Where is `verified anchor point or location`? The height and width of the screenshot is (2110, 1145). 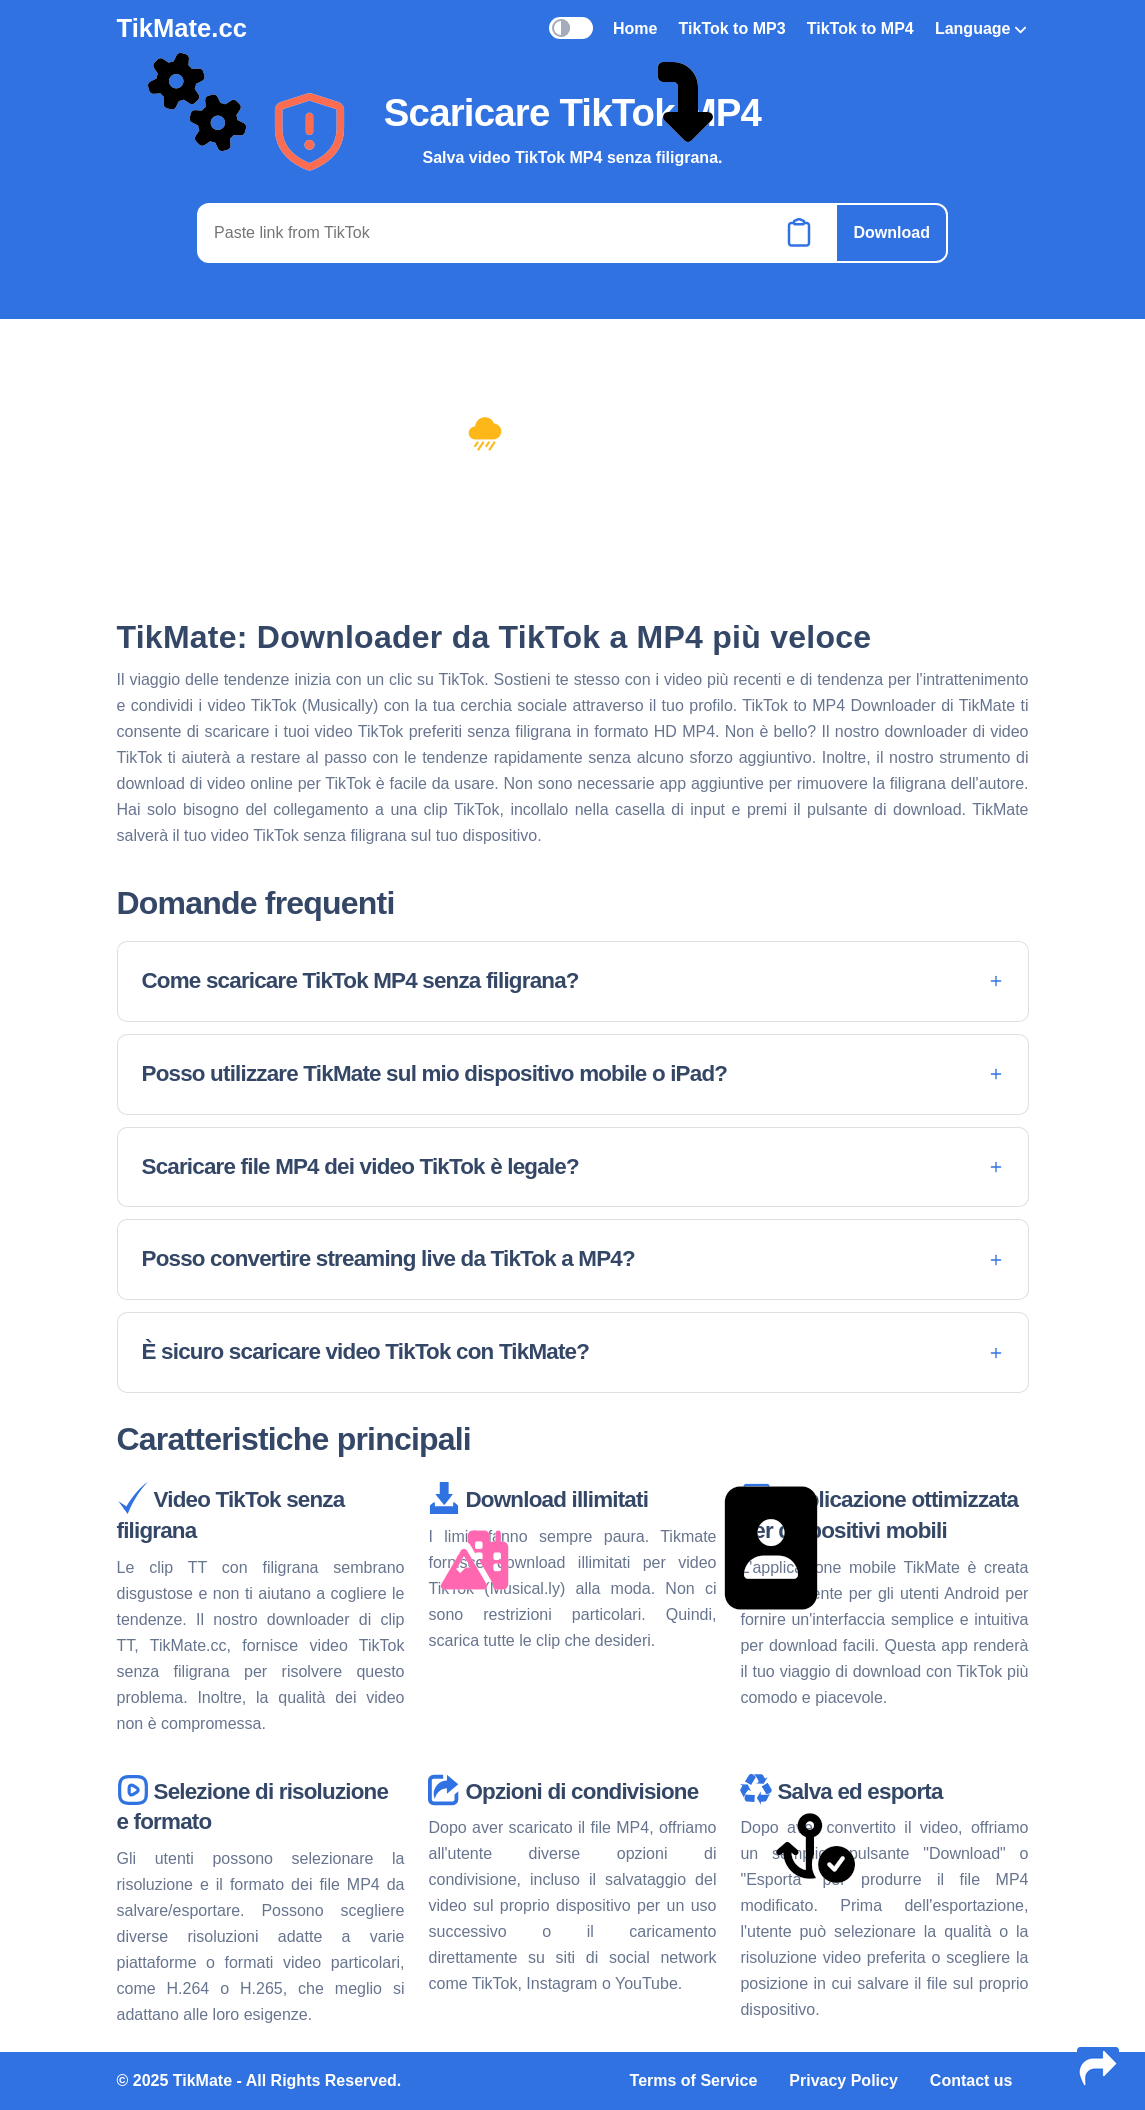 verified anchor point or location is located at coordinates (814, 1846).